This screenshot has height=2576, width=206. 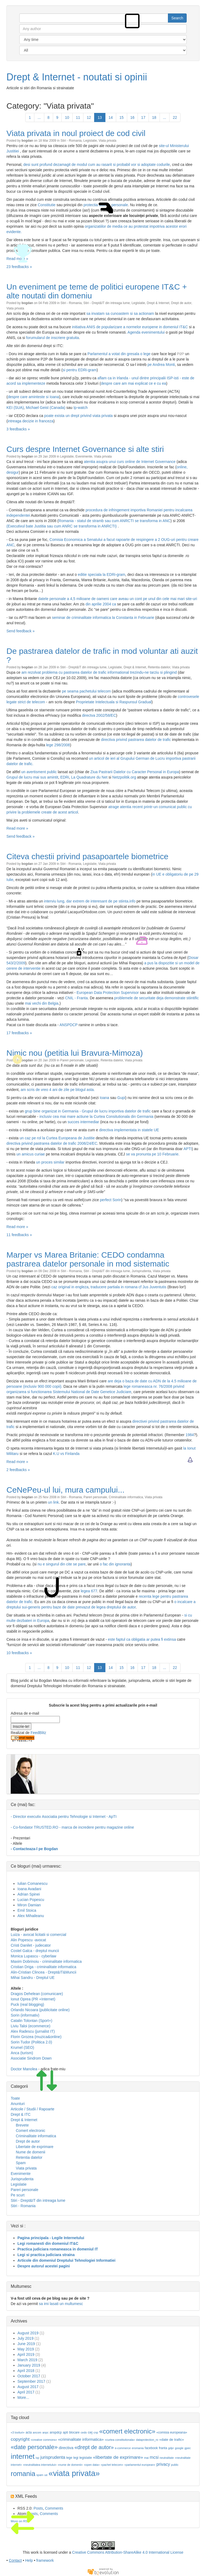 What do you see at coordinates (190, 1460) in the screenshot?
I see `represents a 3D cone shape or geometric object` at bounding box center [190, 1460].